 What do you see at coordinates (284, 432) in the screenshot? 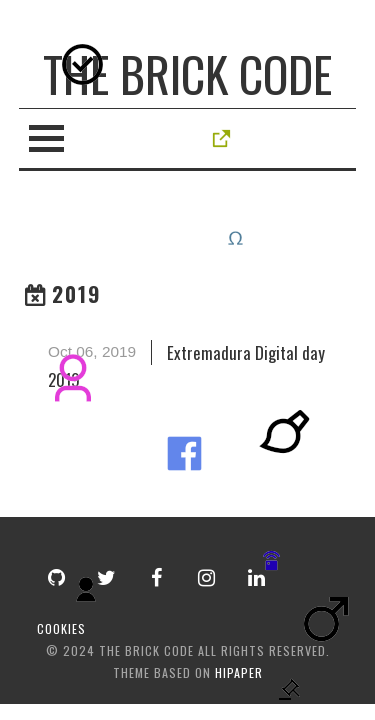
I see `access brush or painting tools` at bounding box center [284, 432].